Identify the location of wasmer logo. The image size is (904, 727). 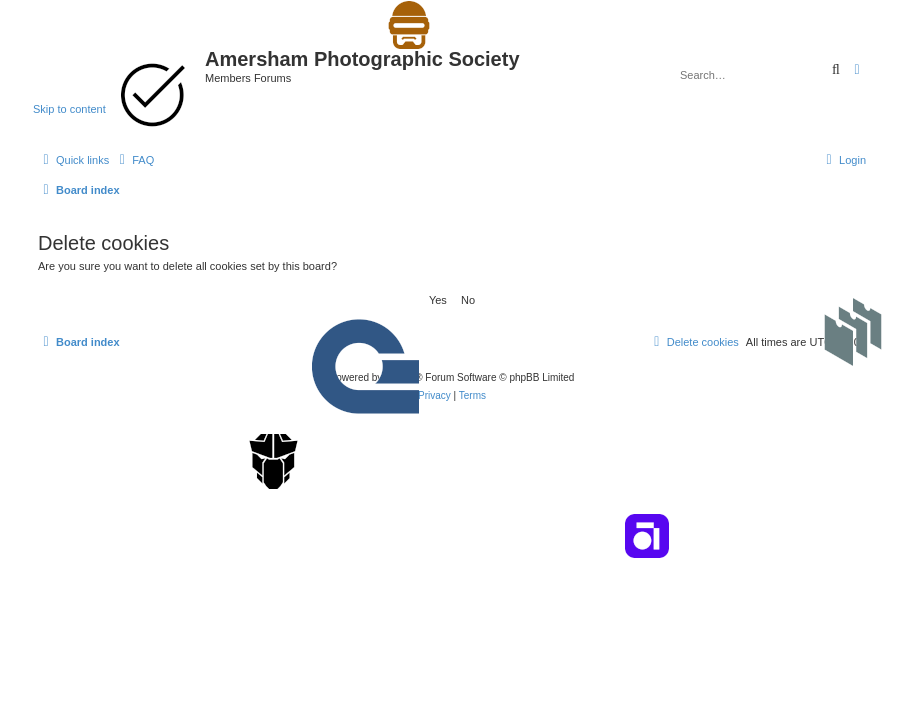
(853, 332).